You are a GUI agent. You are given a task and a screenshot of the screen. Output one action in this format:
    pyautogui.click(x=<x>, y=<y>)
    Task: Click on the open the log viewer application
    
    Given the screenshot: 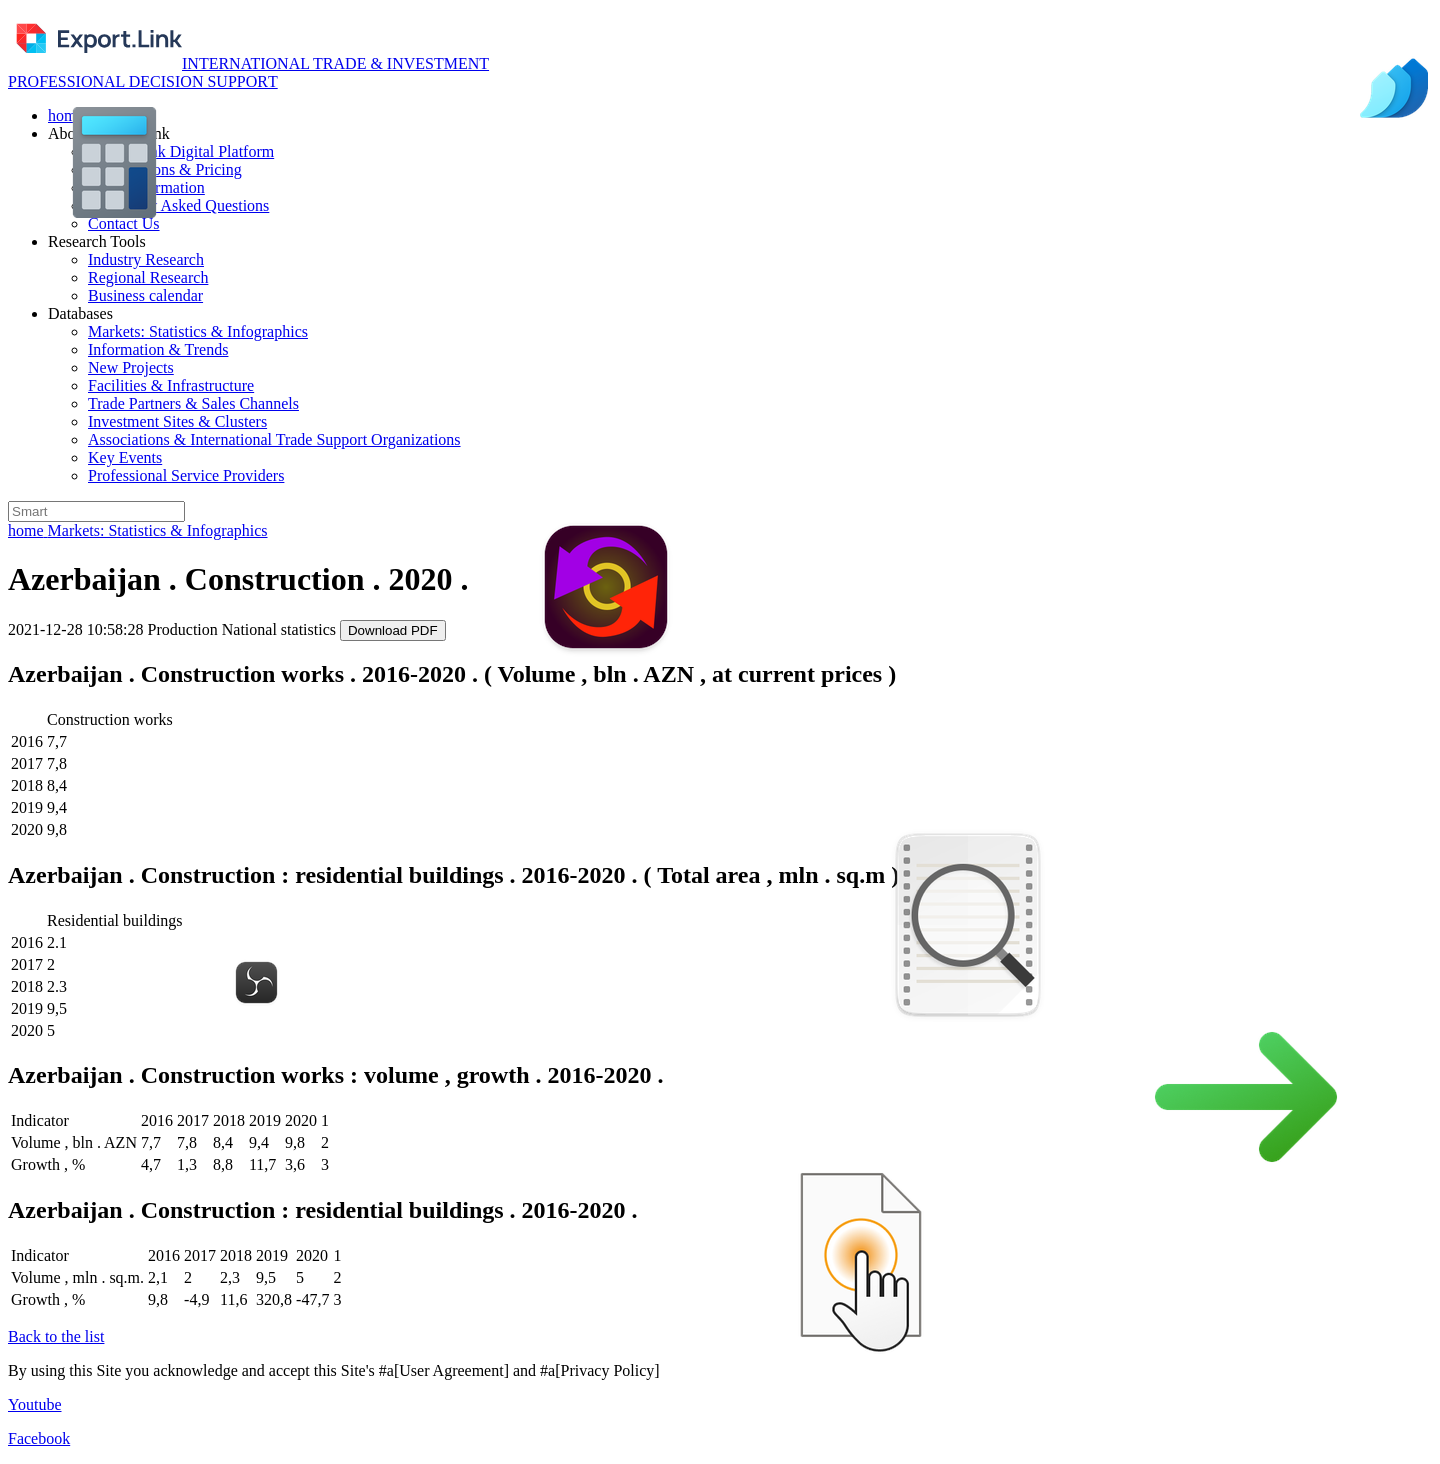 What is the action you would take?
    pyautogui.click(x=968, y=925)
    